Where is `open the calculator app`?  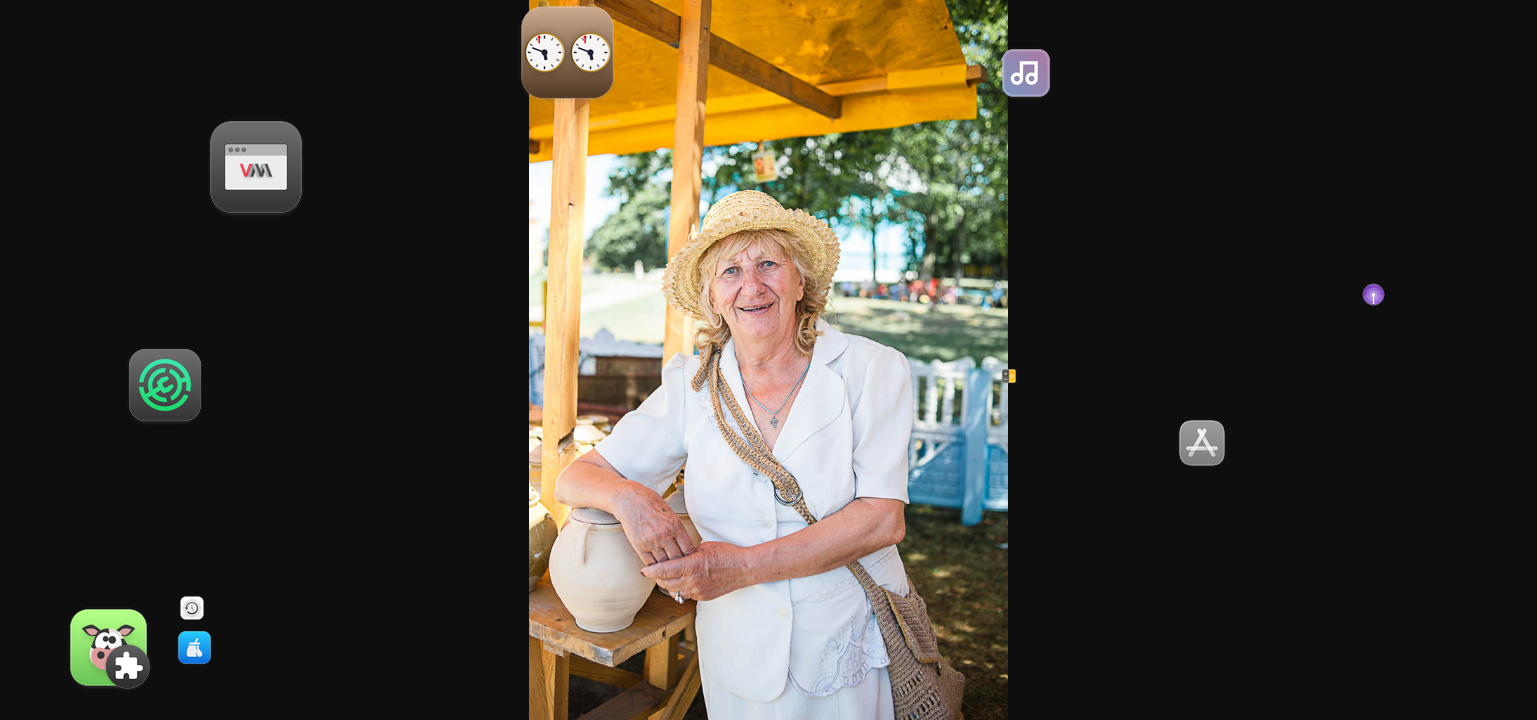 open the calculator app is located at coordinates (1009, 376).